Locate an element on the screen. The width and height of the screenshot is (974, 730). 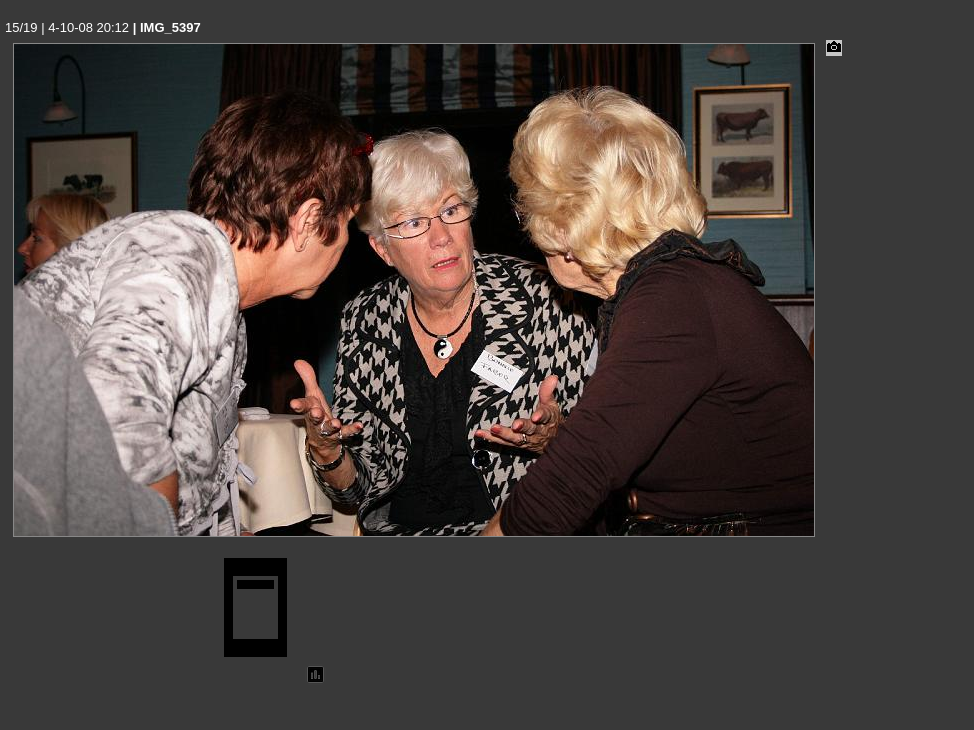
manage mobile advertisement settings is located at coordinates (255, 607).